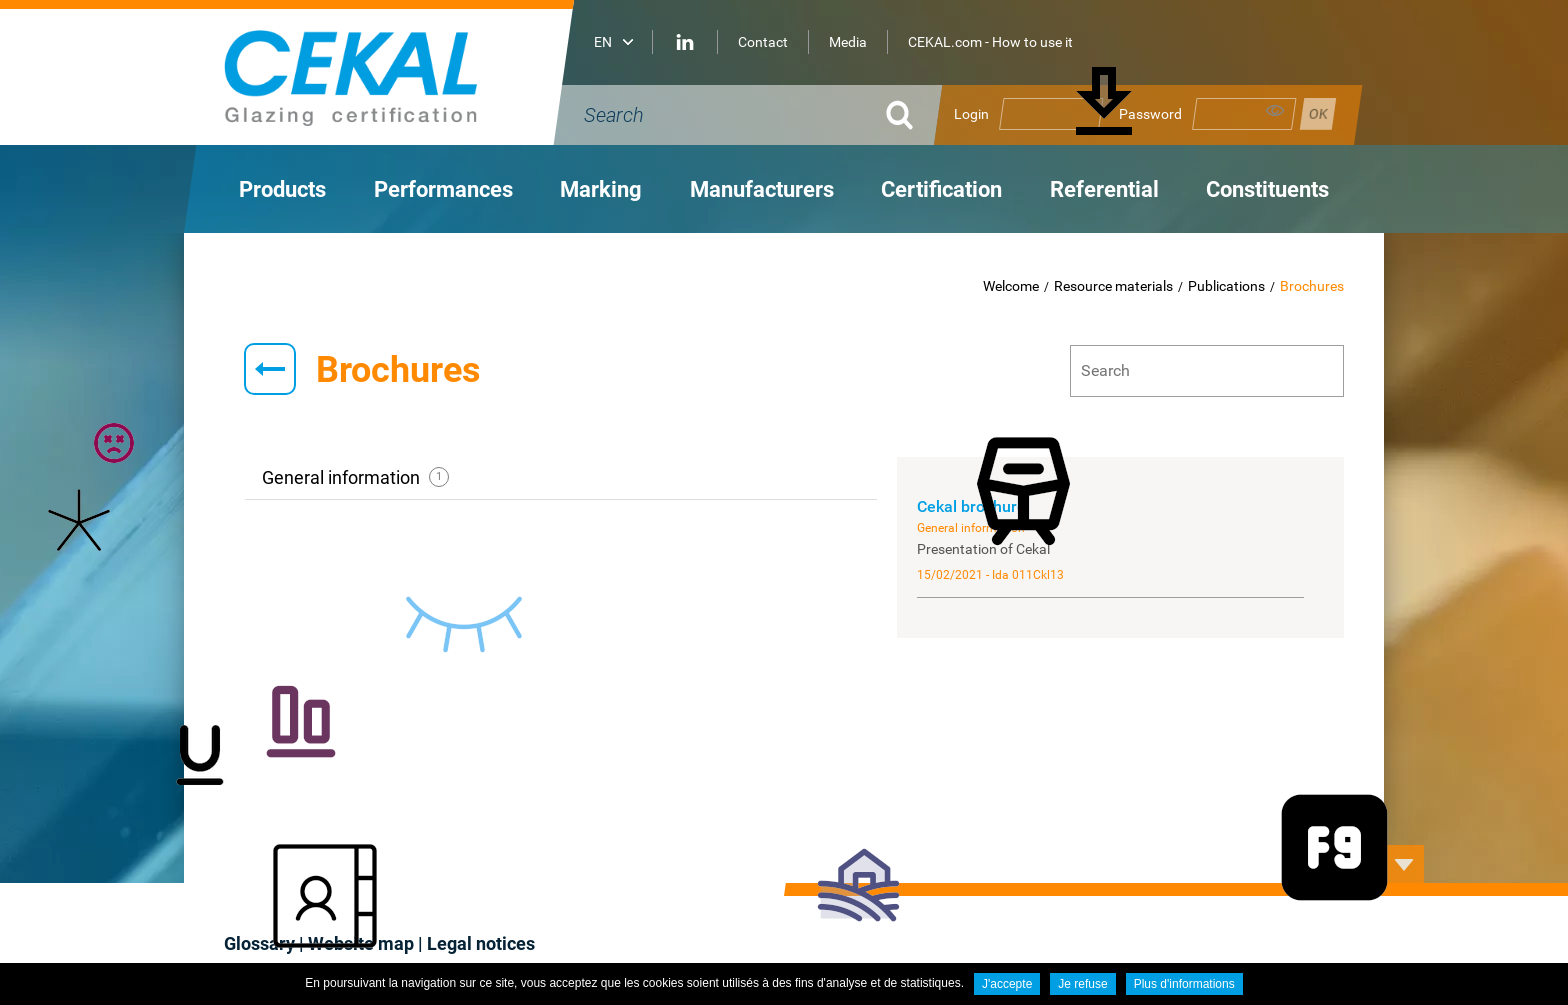  I want to click on apply underline formatting to selected text, so click(200, 755).